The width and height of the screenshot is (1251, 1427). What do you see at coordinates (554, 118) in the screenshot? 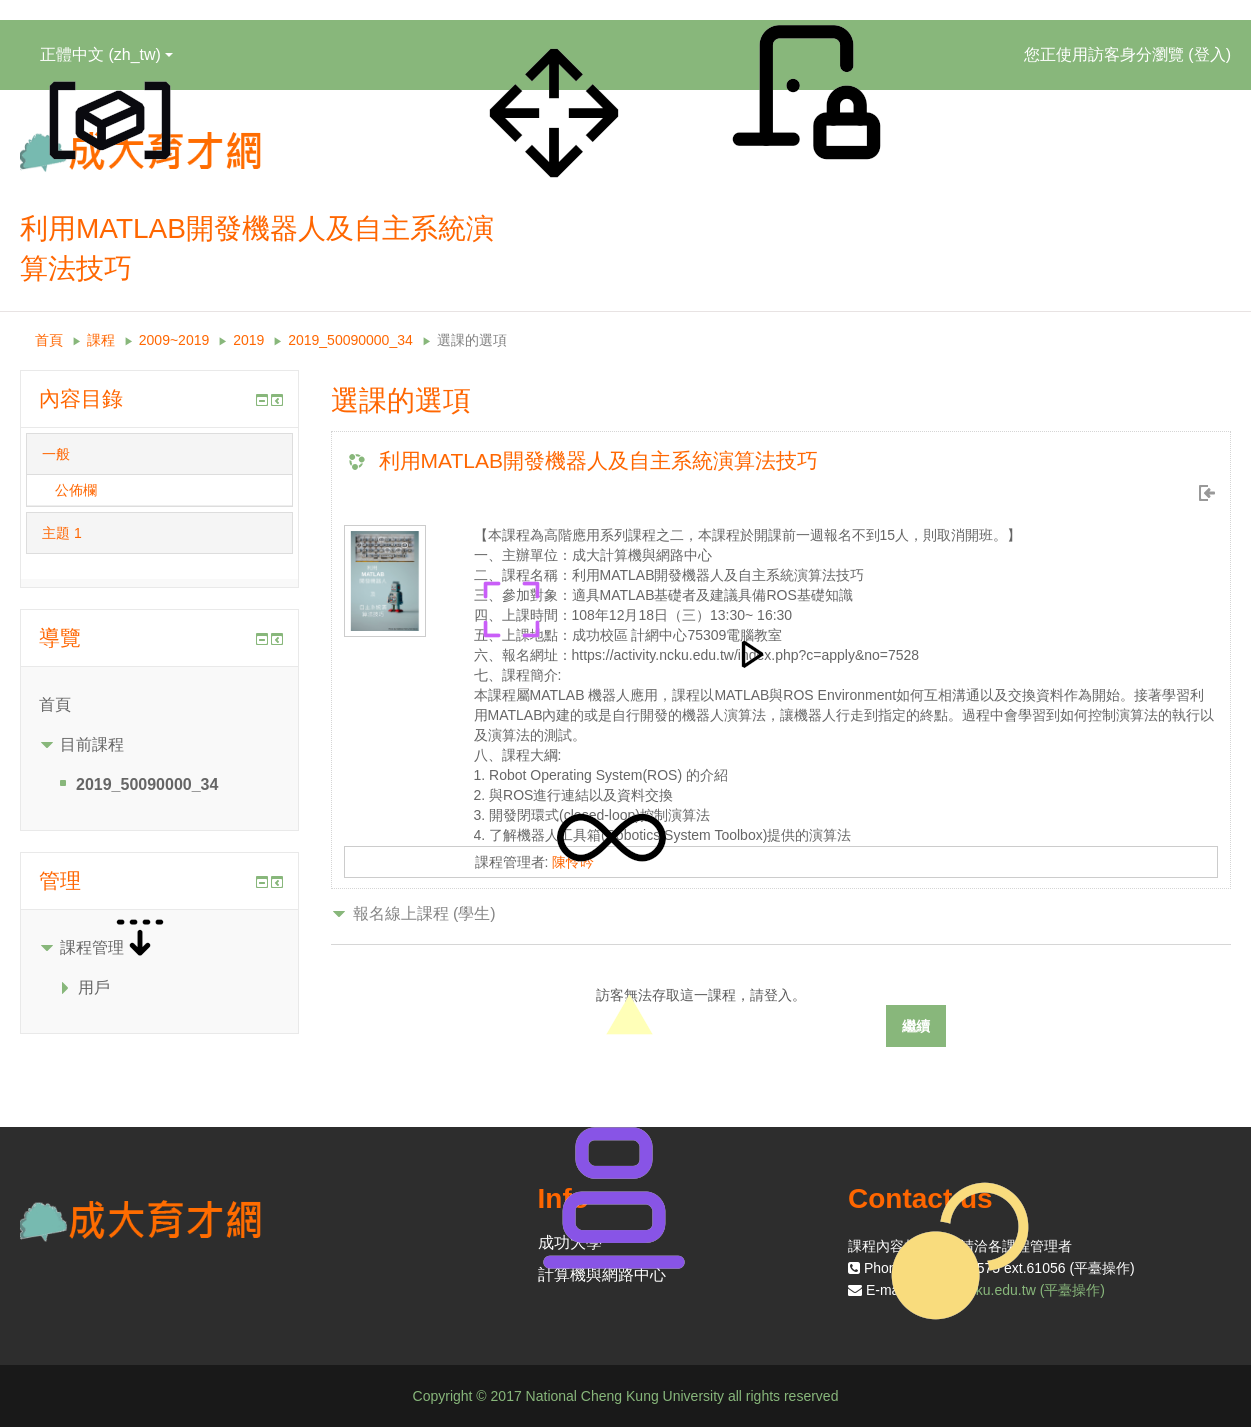
I see `move or reposition an element` at bounding box center [554, 118].